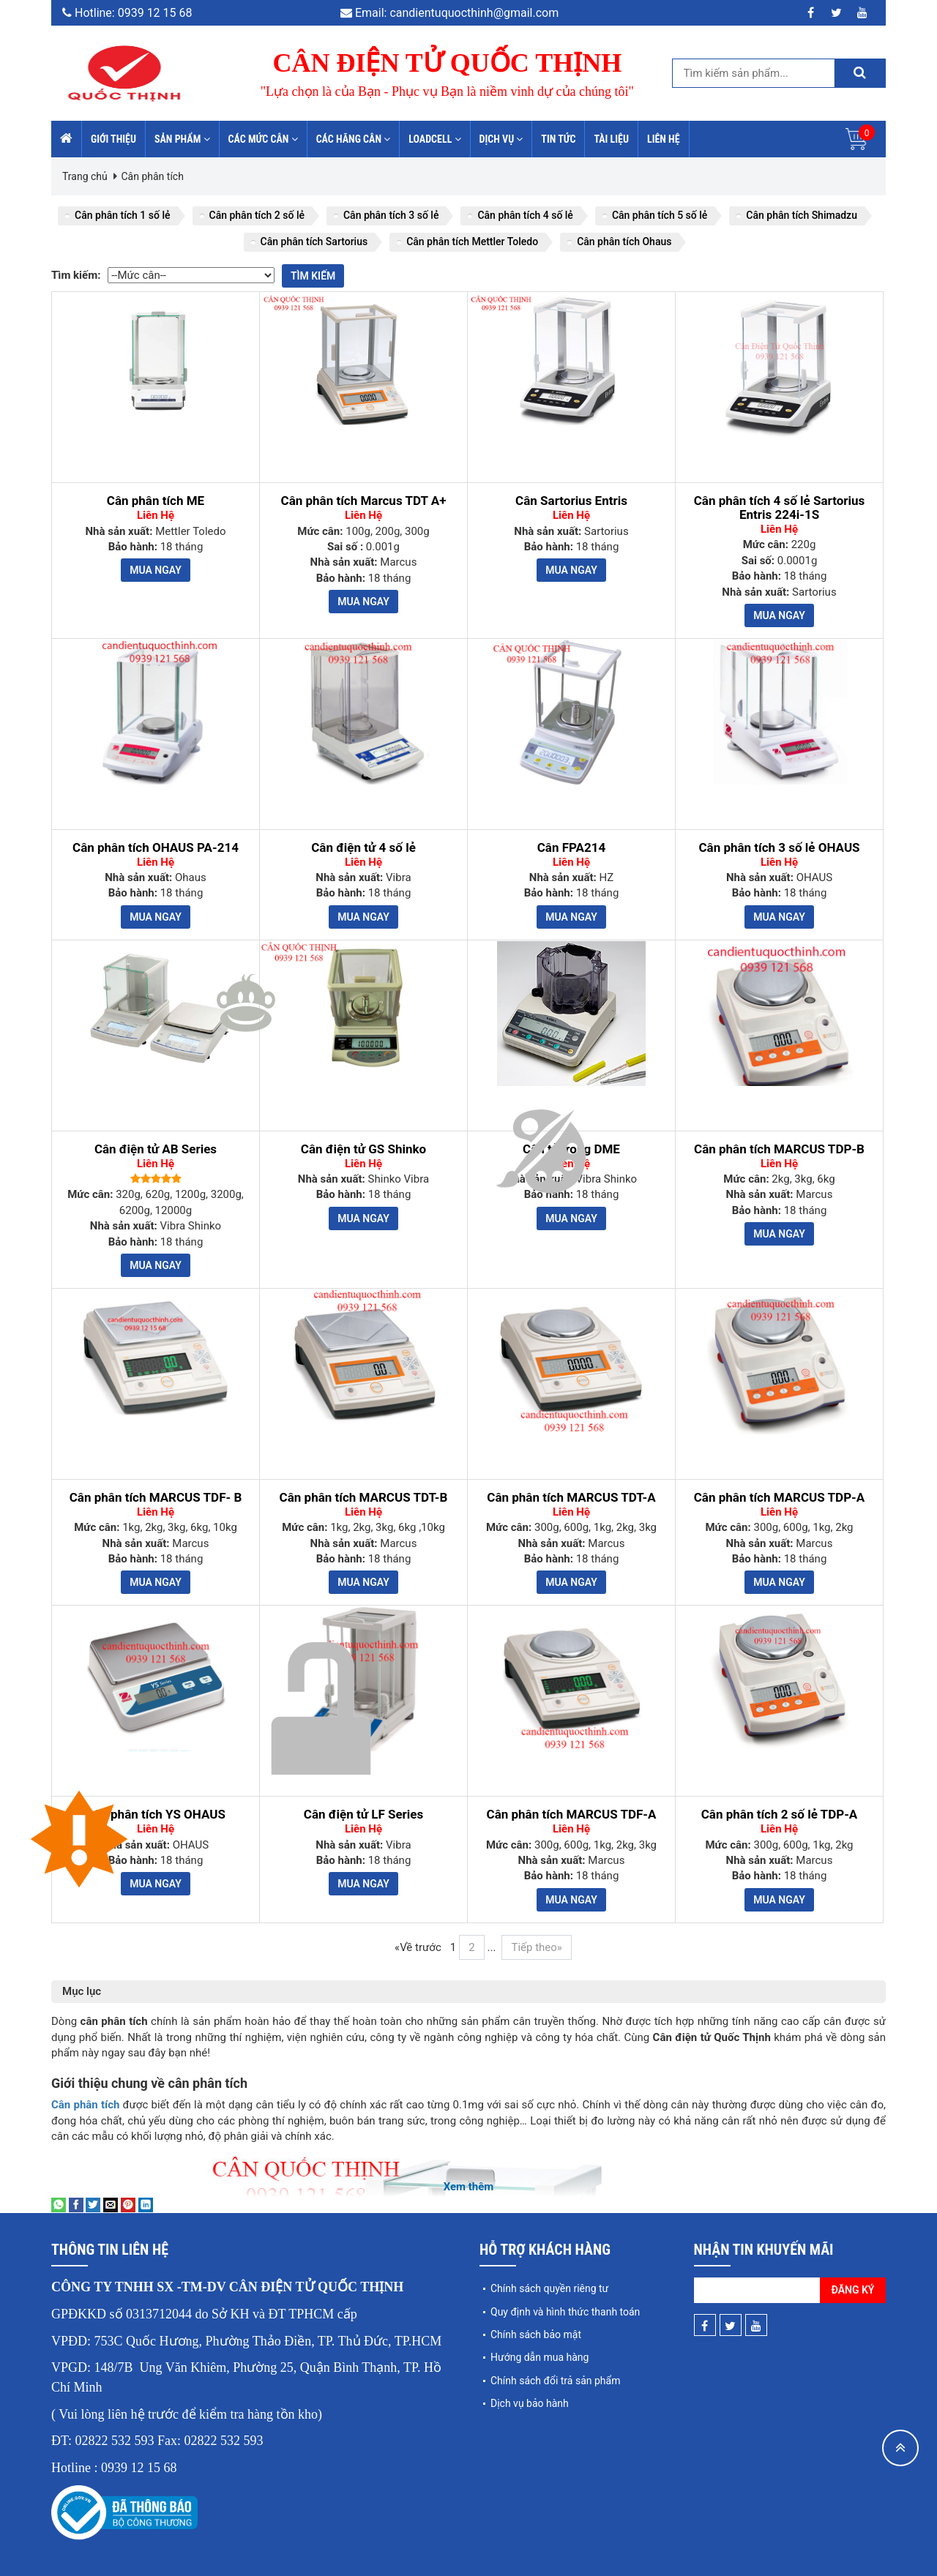  Describe the element at coordinates (541, 1154) in the screenshot. I see `open graphics or drawing applications` at that location.